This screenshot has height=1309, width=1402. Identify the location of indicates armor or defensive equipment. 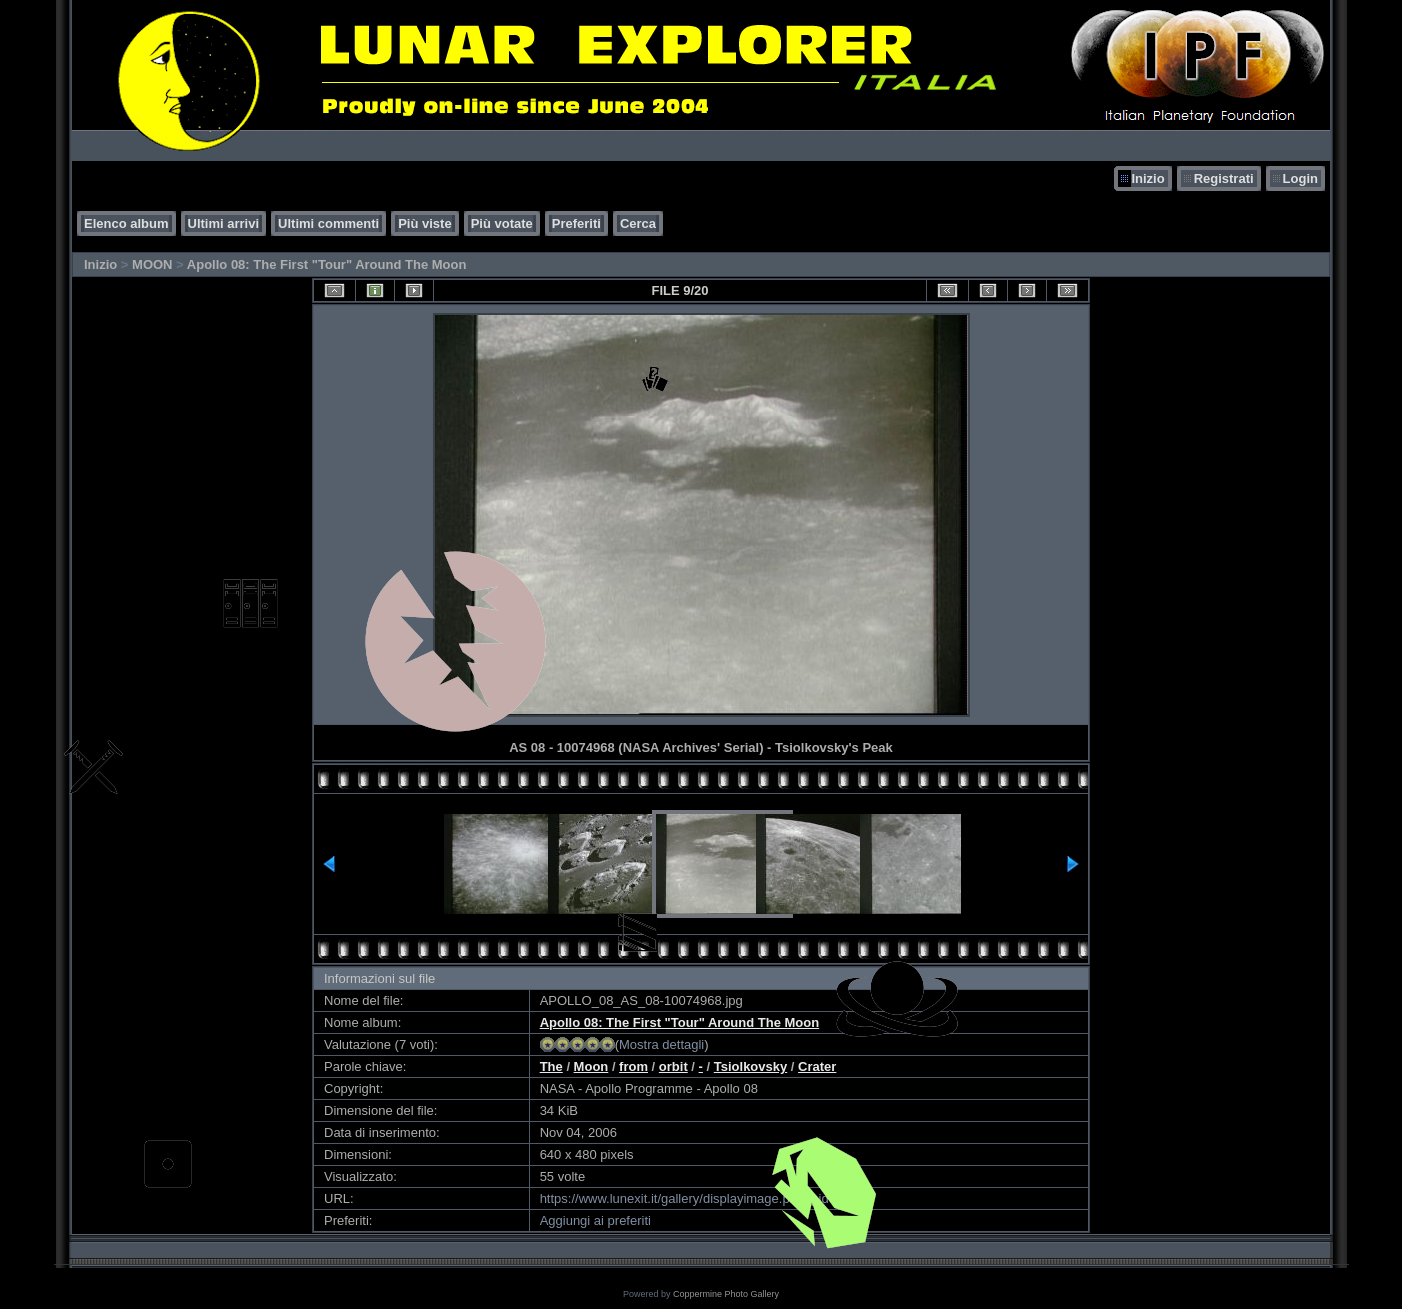
(637, 932).